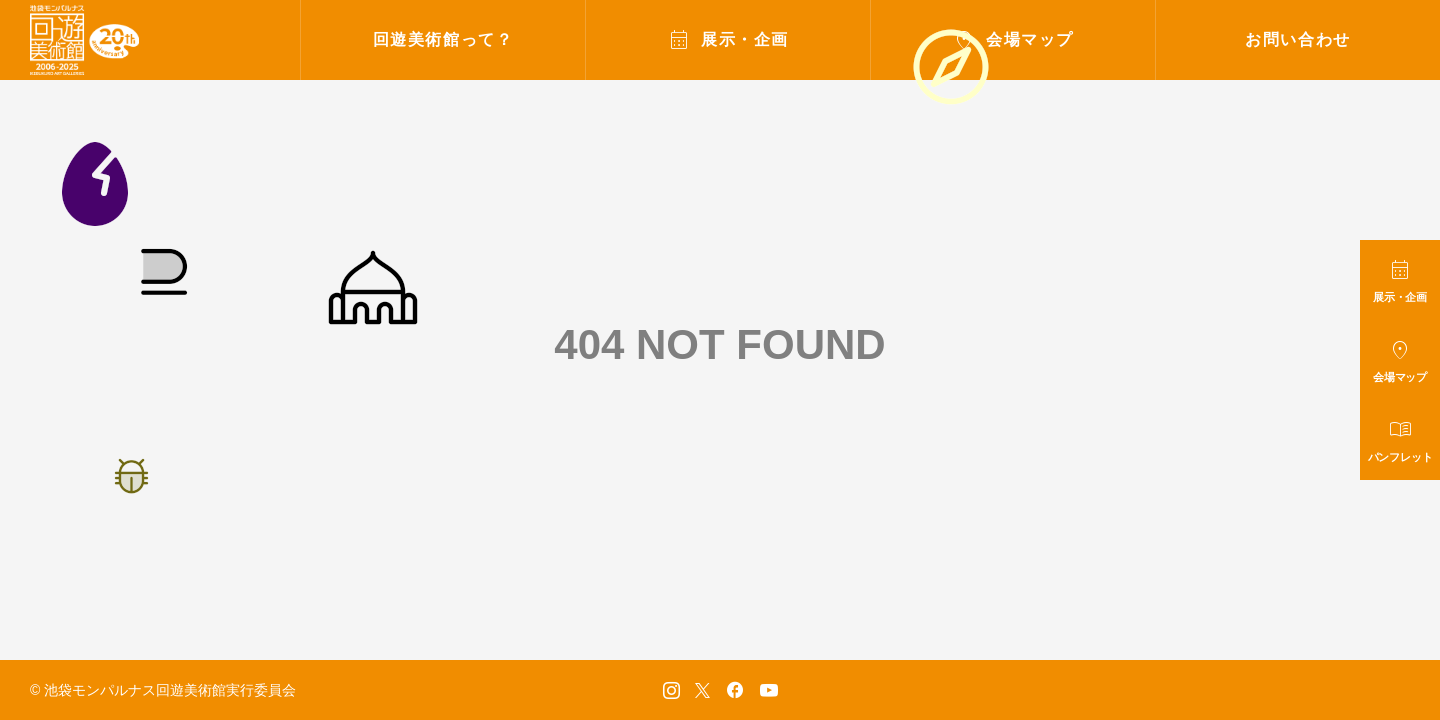 This screenshot has width=1440, height=720. What do you see at coordinates (95, 184) in the screenshot?
I see `indicates a cracked or broken item` at bounding box center [95, 184].